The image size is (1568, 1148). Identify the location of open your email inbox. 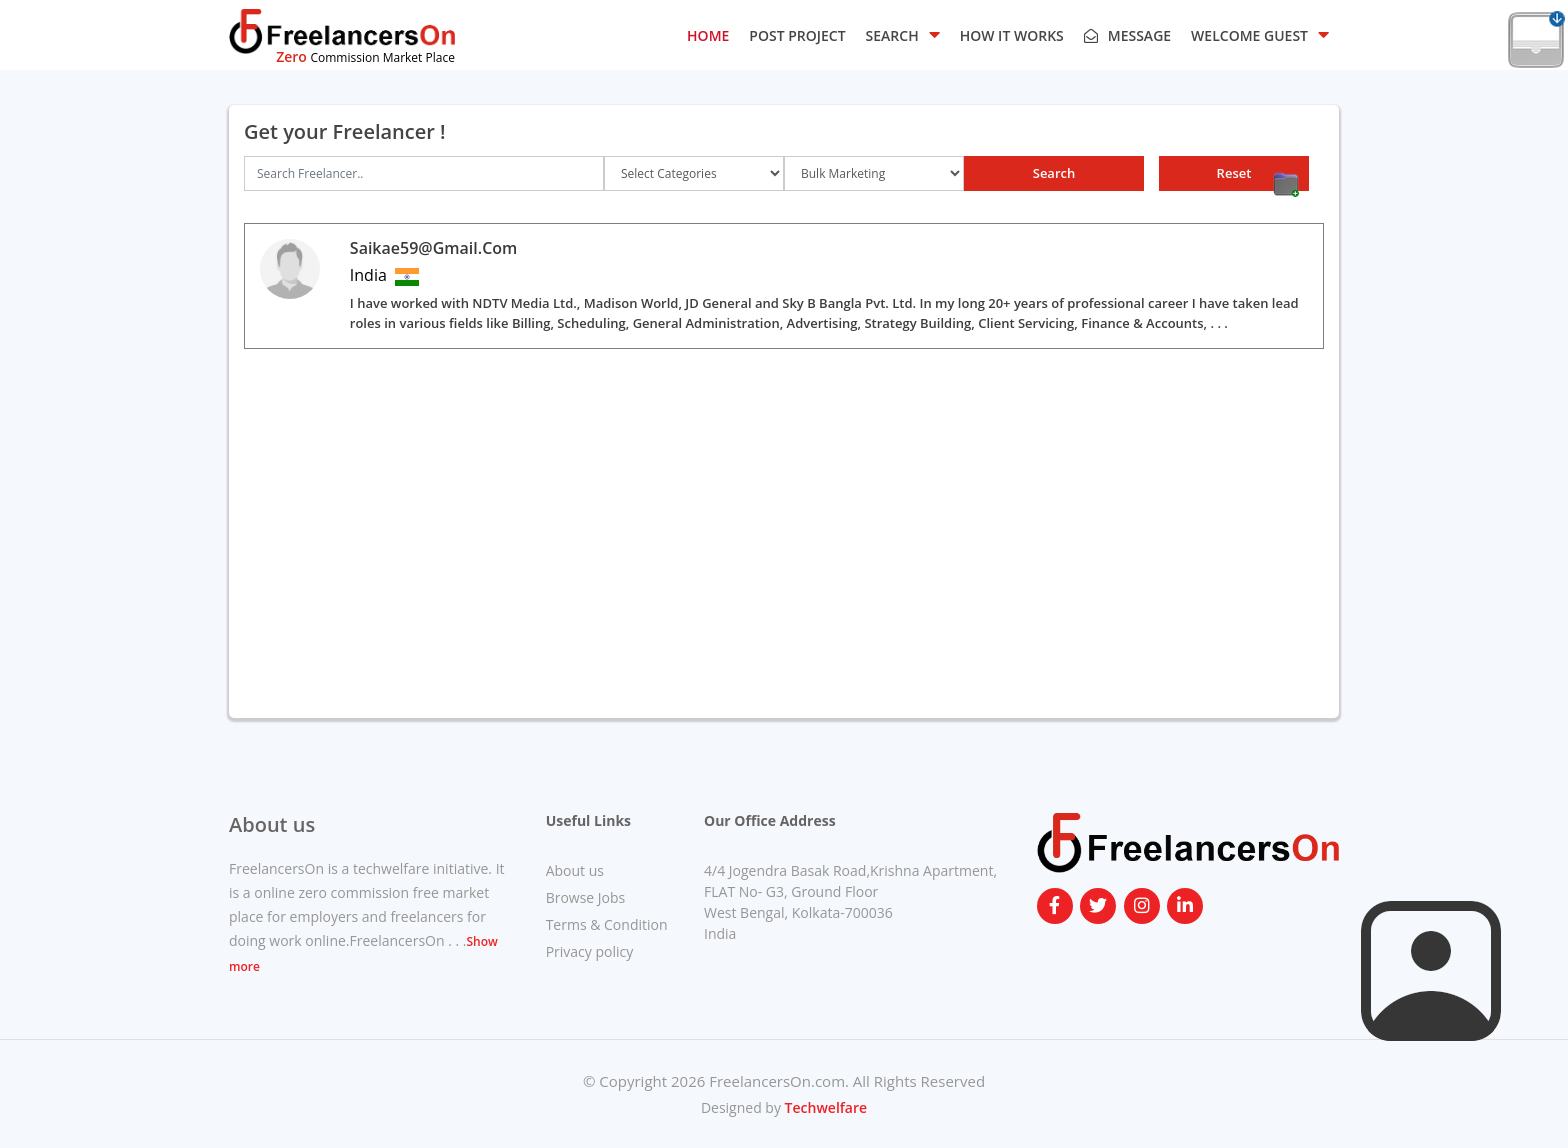
(1536, 40).